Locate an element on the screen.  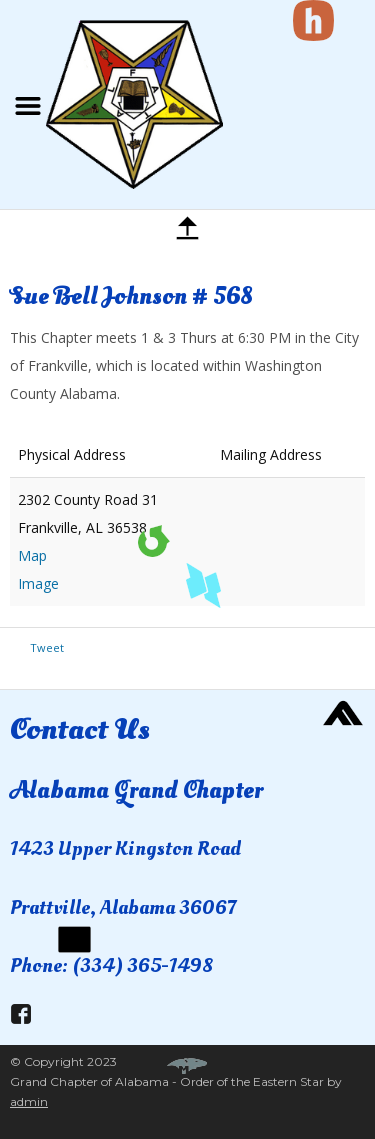
visit the Headphone Zone website or store is located at coordinates (154, 541).